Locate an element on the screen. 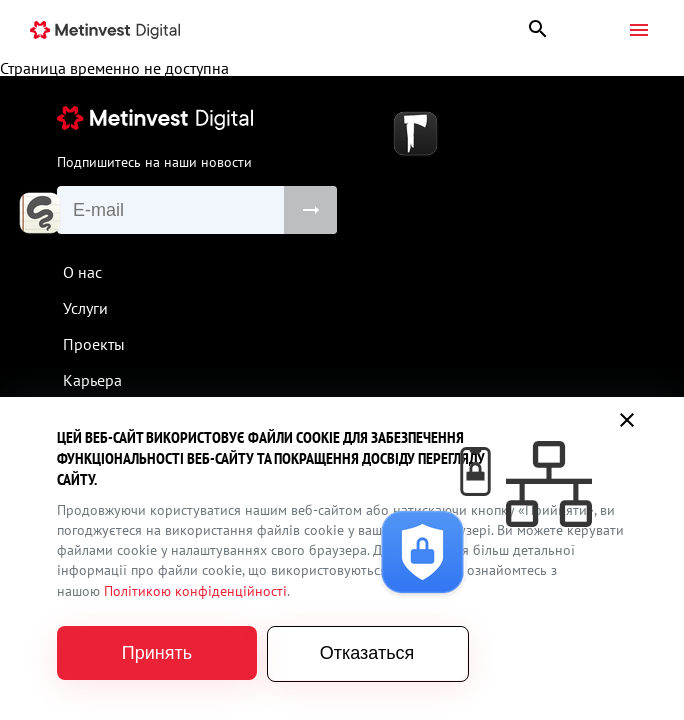 This screenshot has height=720, width=684. launch The Long Dark game is located at coordinates (415, 133).